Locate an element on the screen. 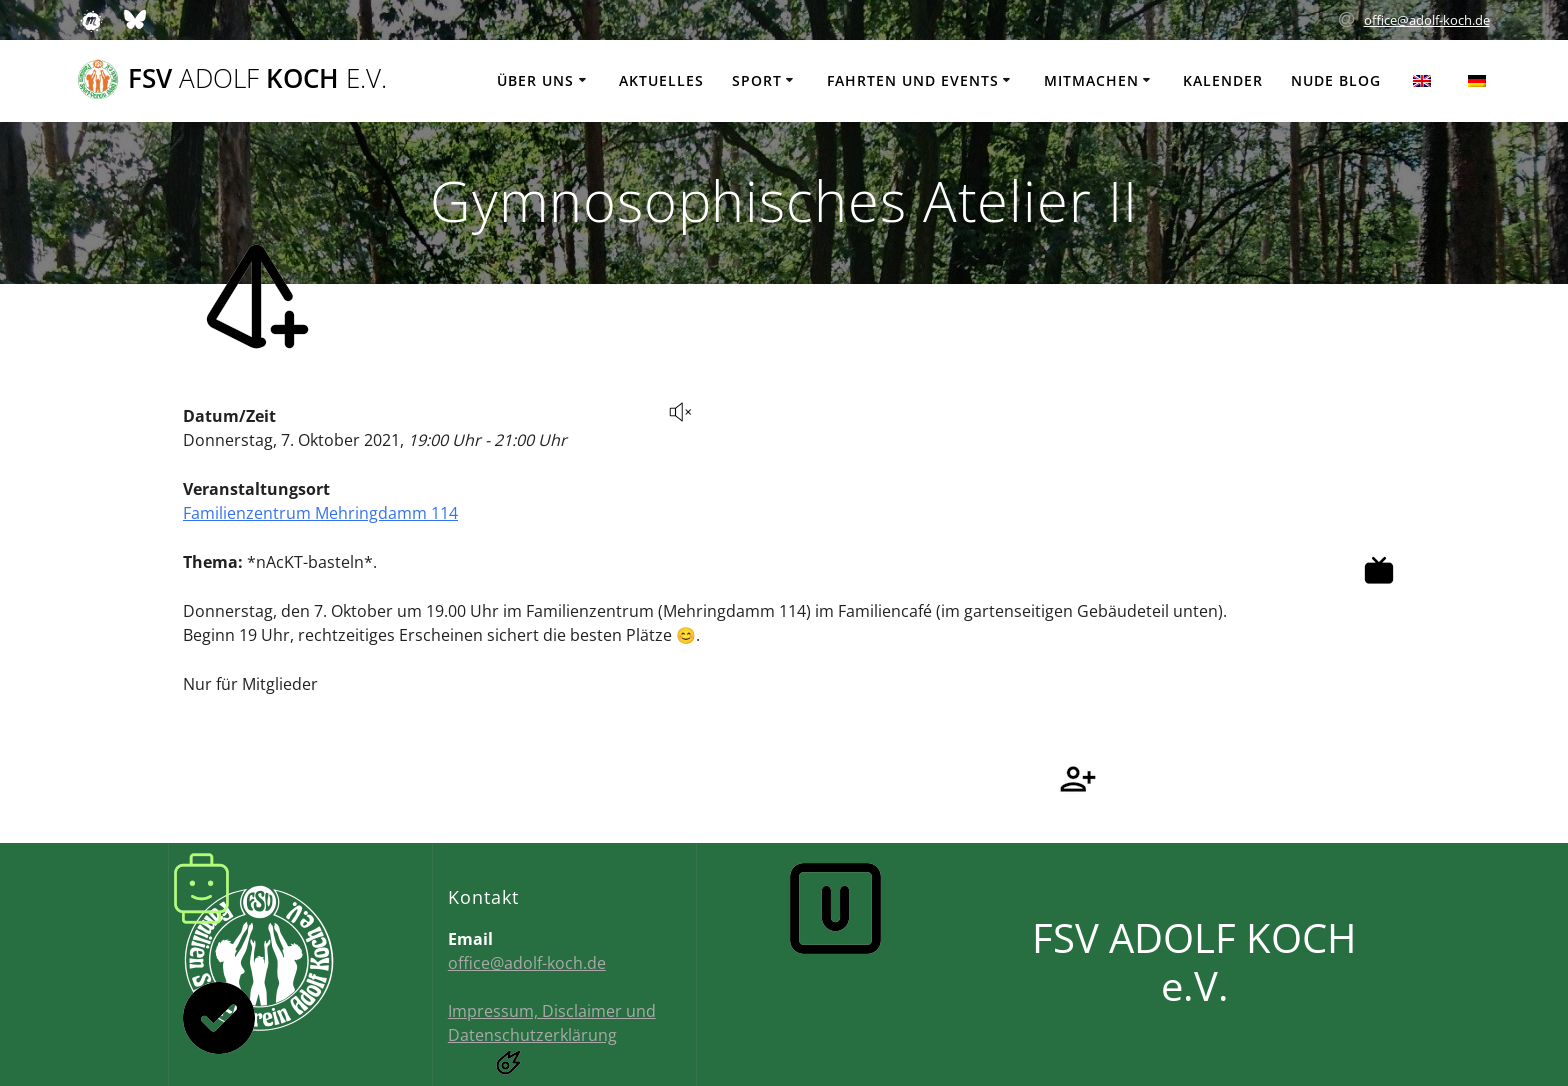 This screenshot has height=1086, width=1568. mute audio or sound is located at coordinates (680, 412).